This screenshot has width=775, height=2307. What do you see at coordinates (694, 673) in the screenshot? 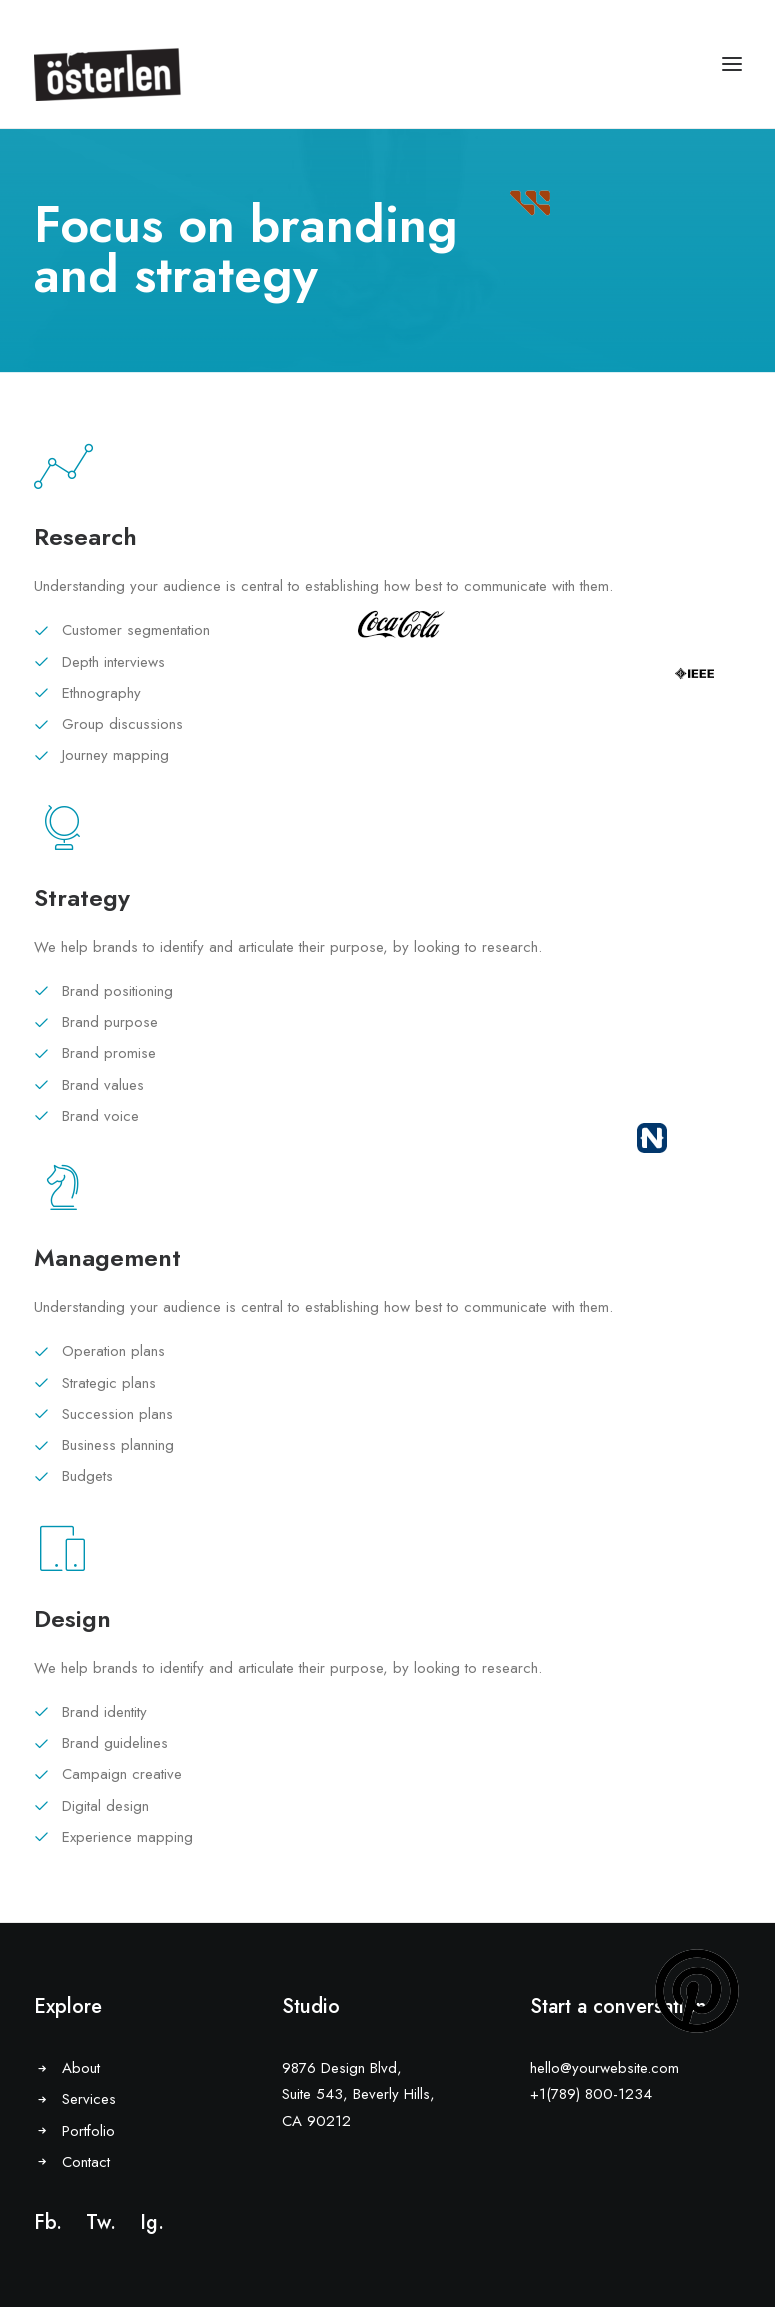
I see `IEEE organization logo` at bounding box center [694, 673].